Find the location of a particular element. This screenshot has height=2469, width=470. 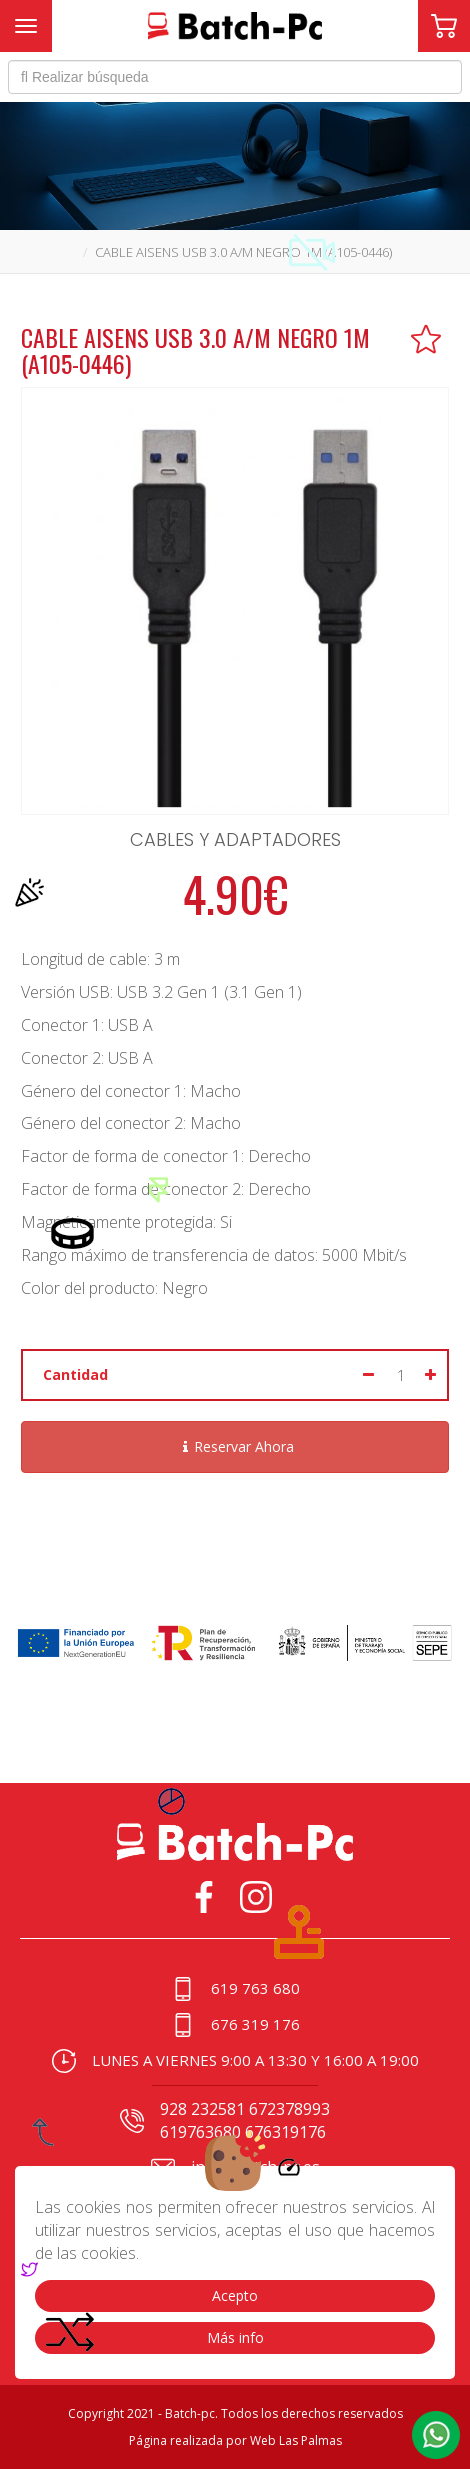

view your coin balance or currency is located at coordinates (72, 1233).